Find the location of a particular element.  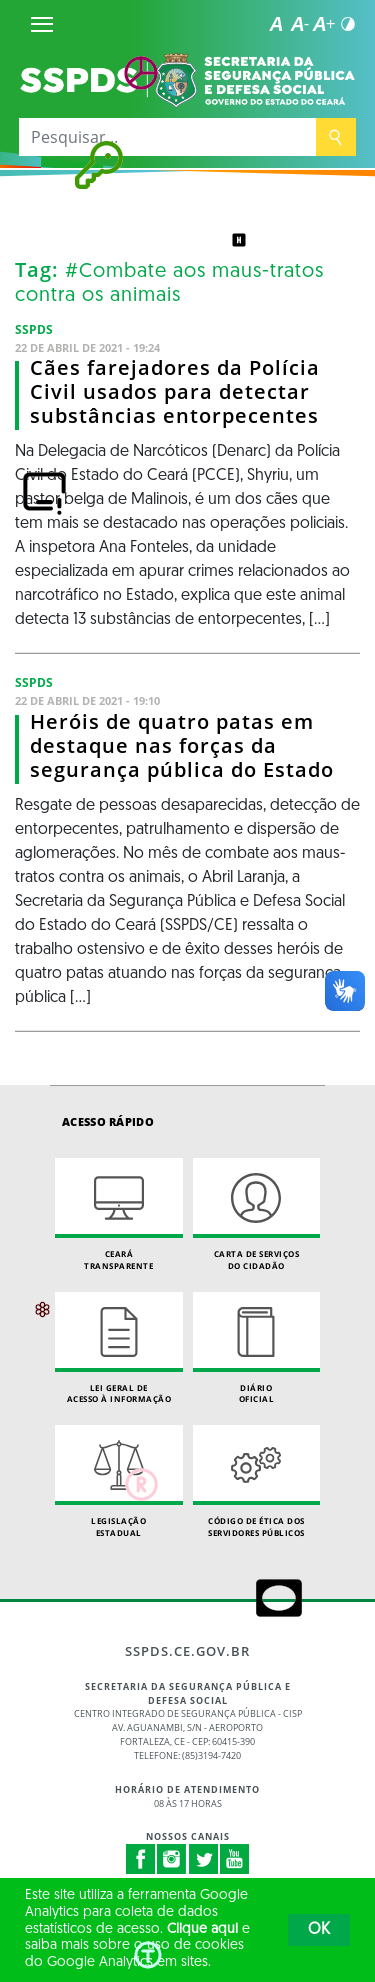

view pie chart analytics is located at coordinates (141, 73).